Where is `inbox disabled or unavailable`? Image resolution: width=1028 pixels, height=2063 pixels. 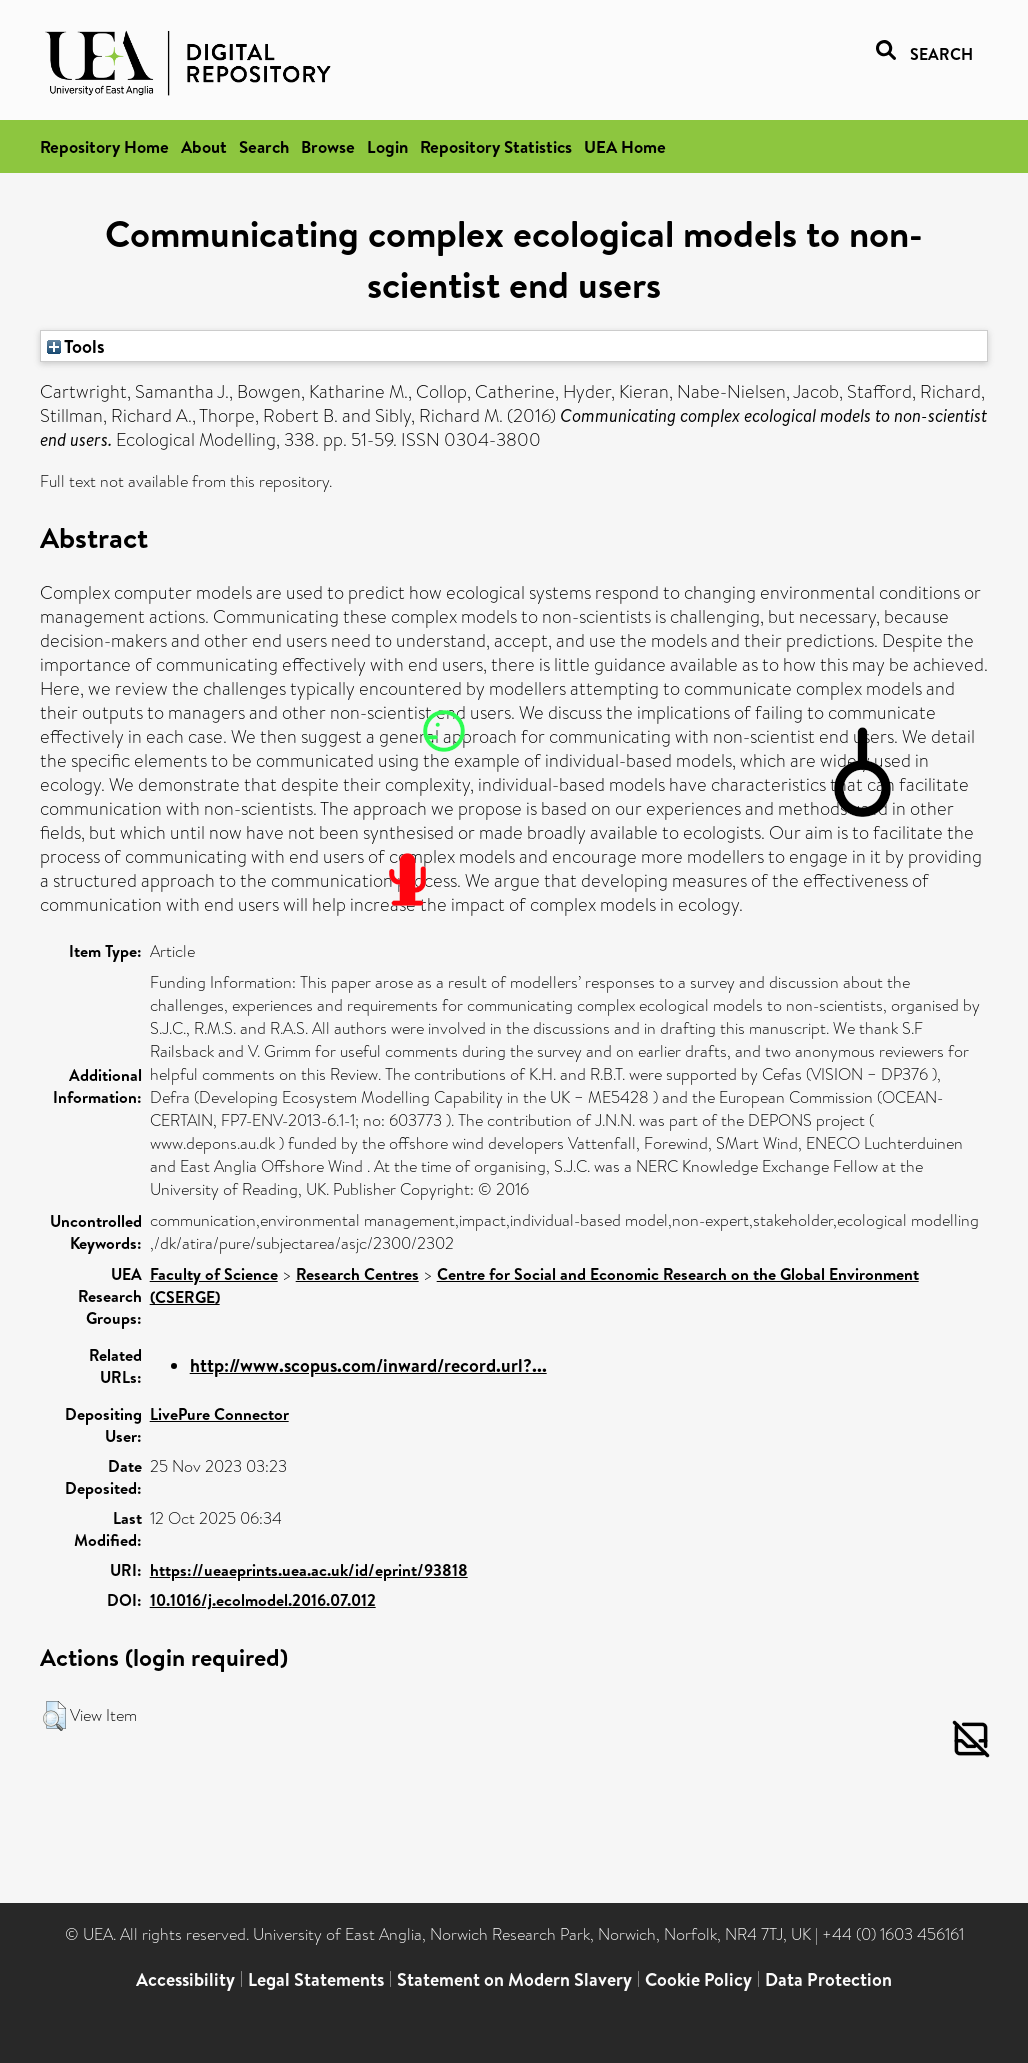 inbox disabled or unavailable is located at coordinates (971, 1739).